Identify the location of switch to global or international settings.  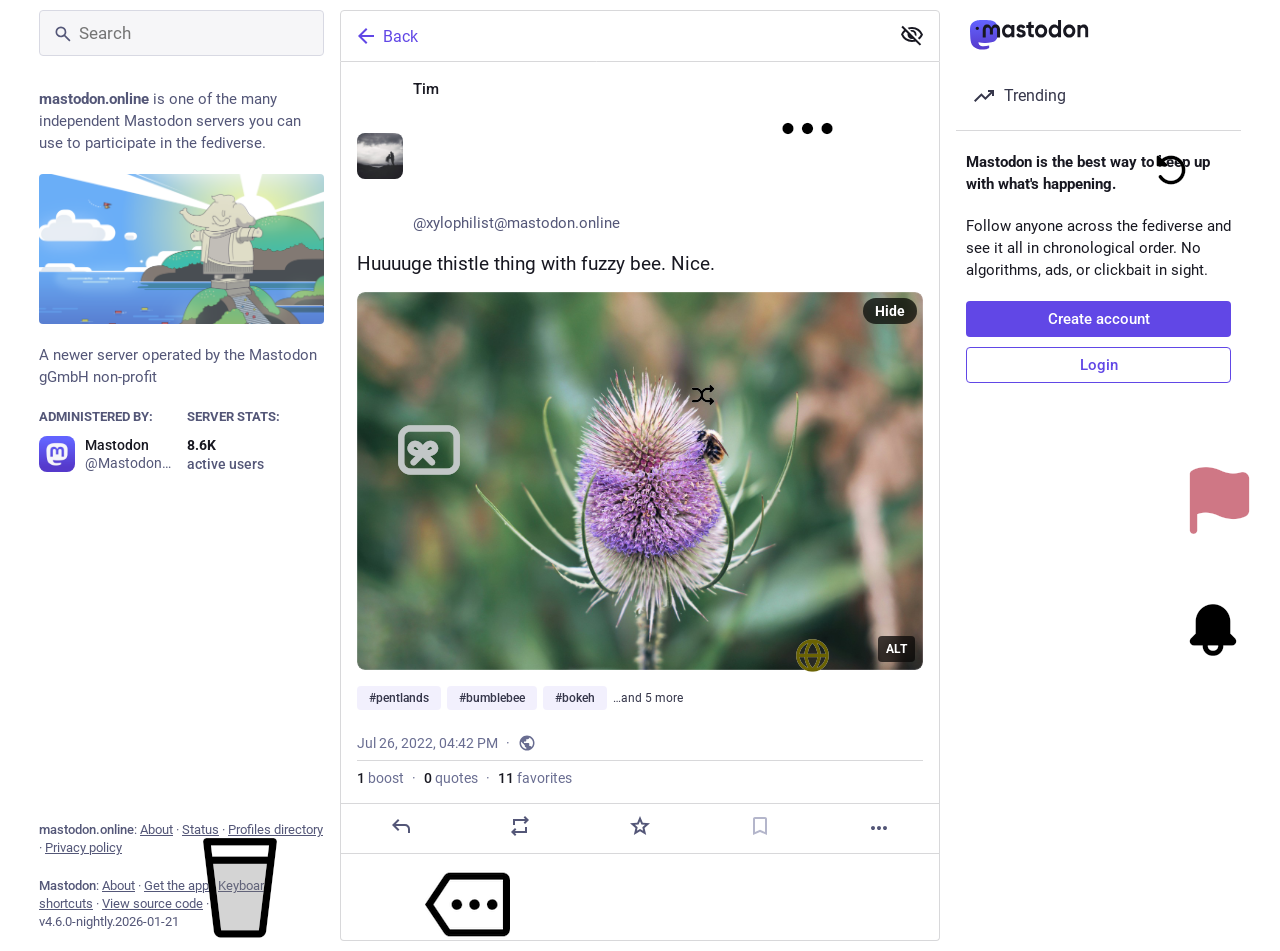
(812, 655).